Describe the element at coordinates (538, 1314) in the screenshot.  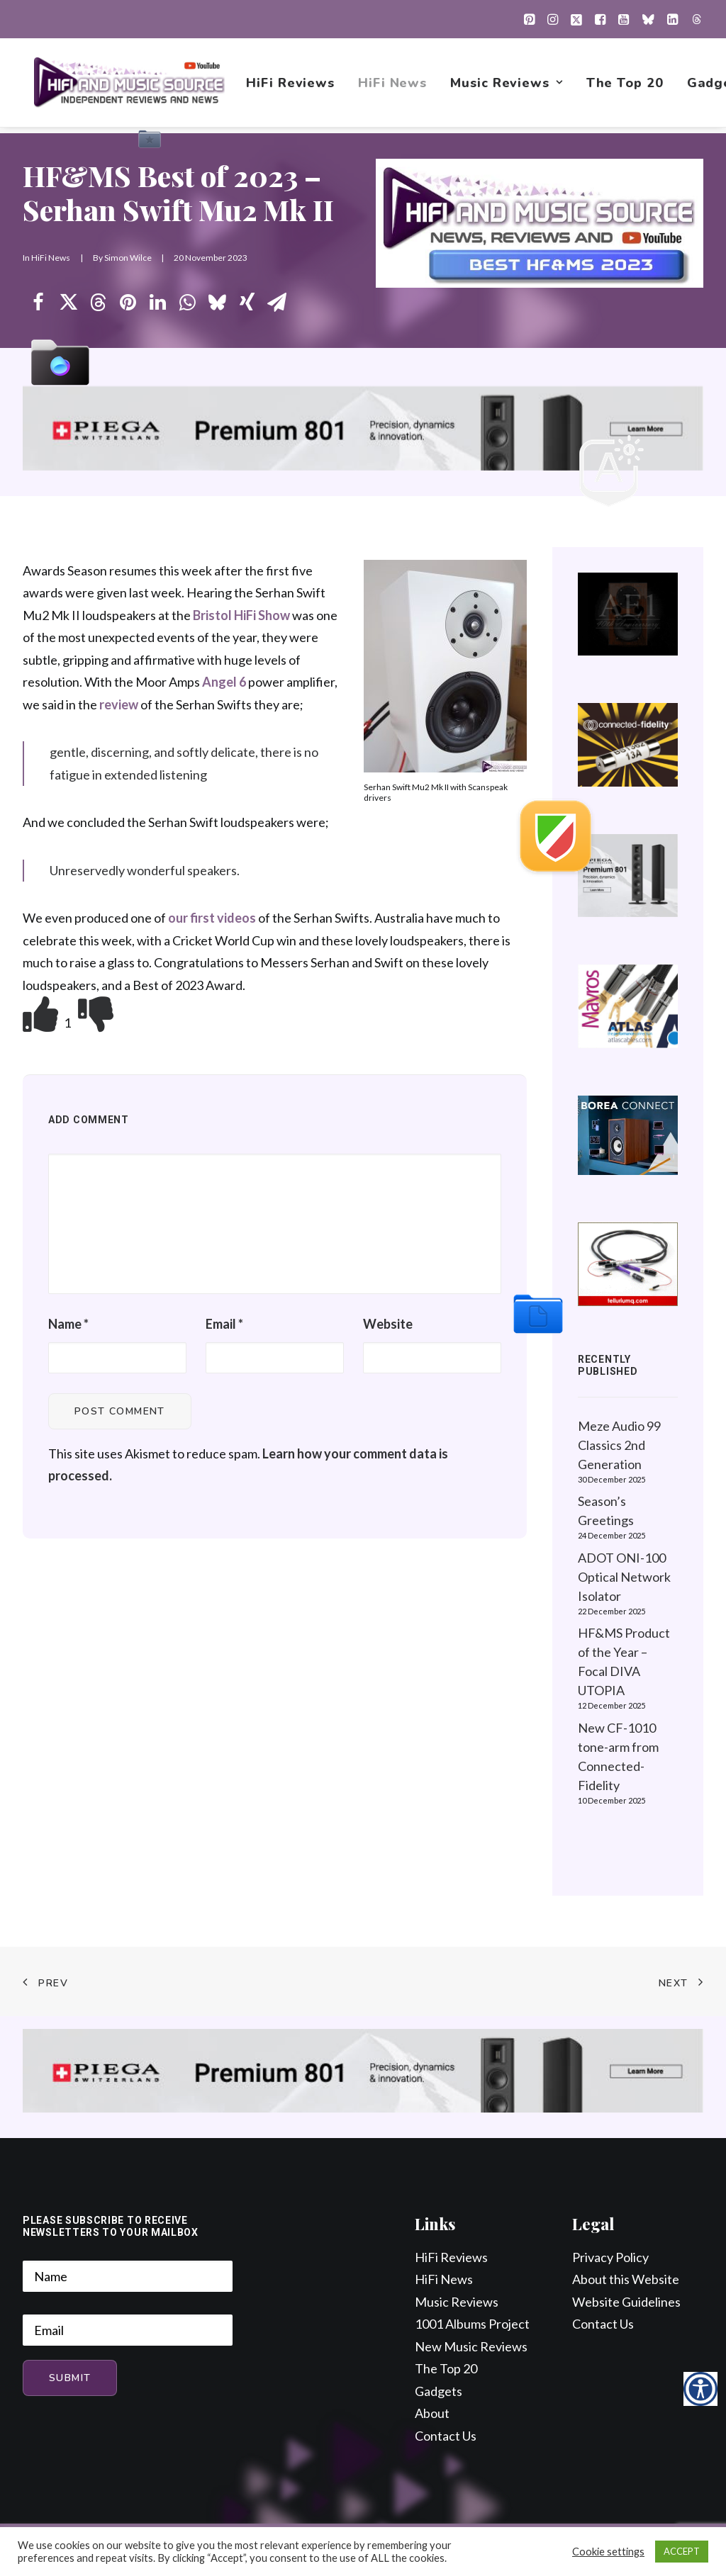
I see `open your documents folder` at that location.